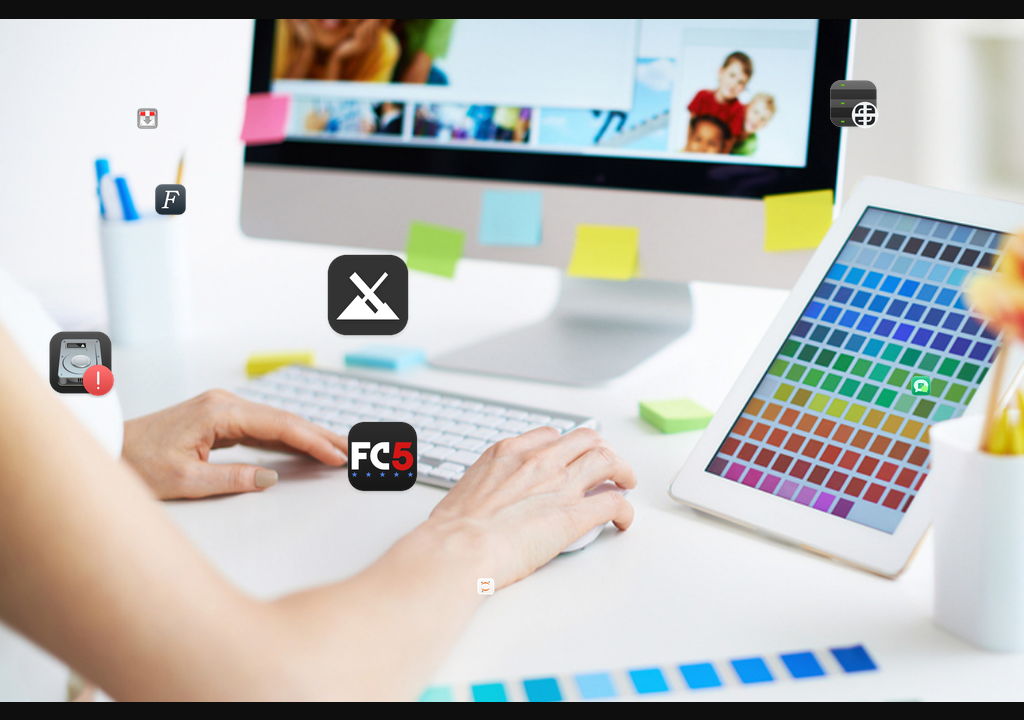  I want to click on disk space warning alert, so click(80, 362).